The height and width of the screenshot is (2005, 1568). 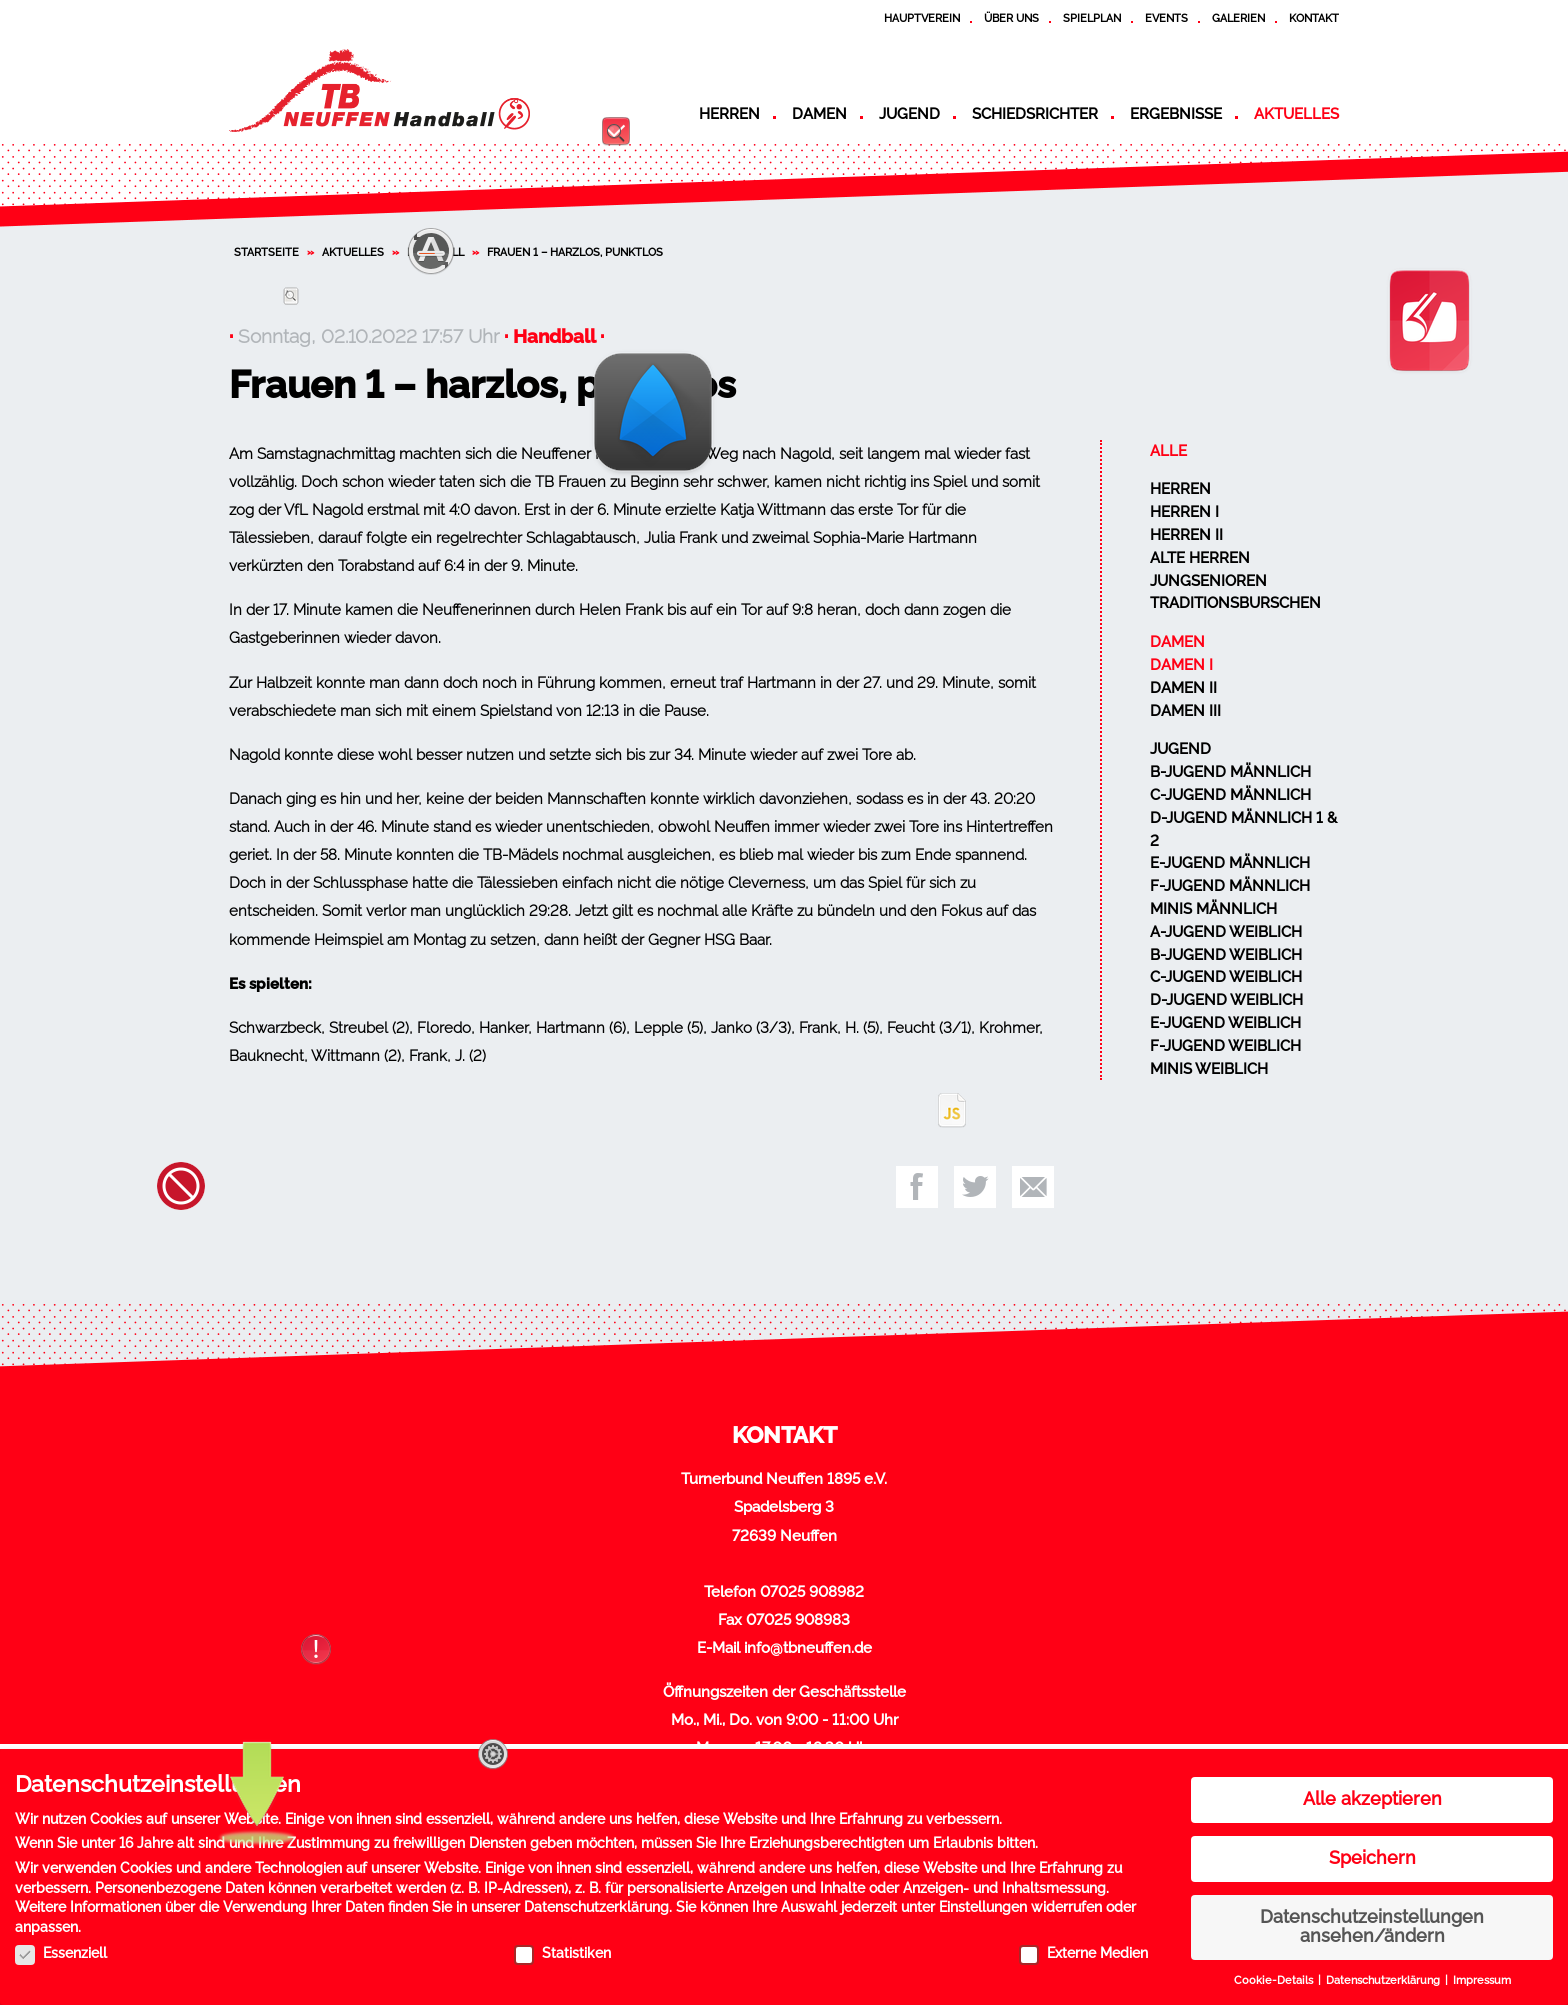 I want to click on indicates a warning or important alert, so click(x=316, y=1649).